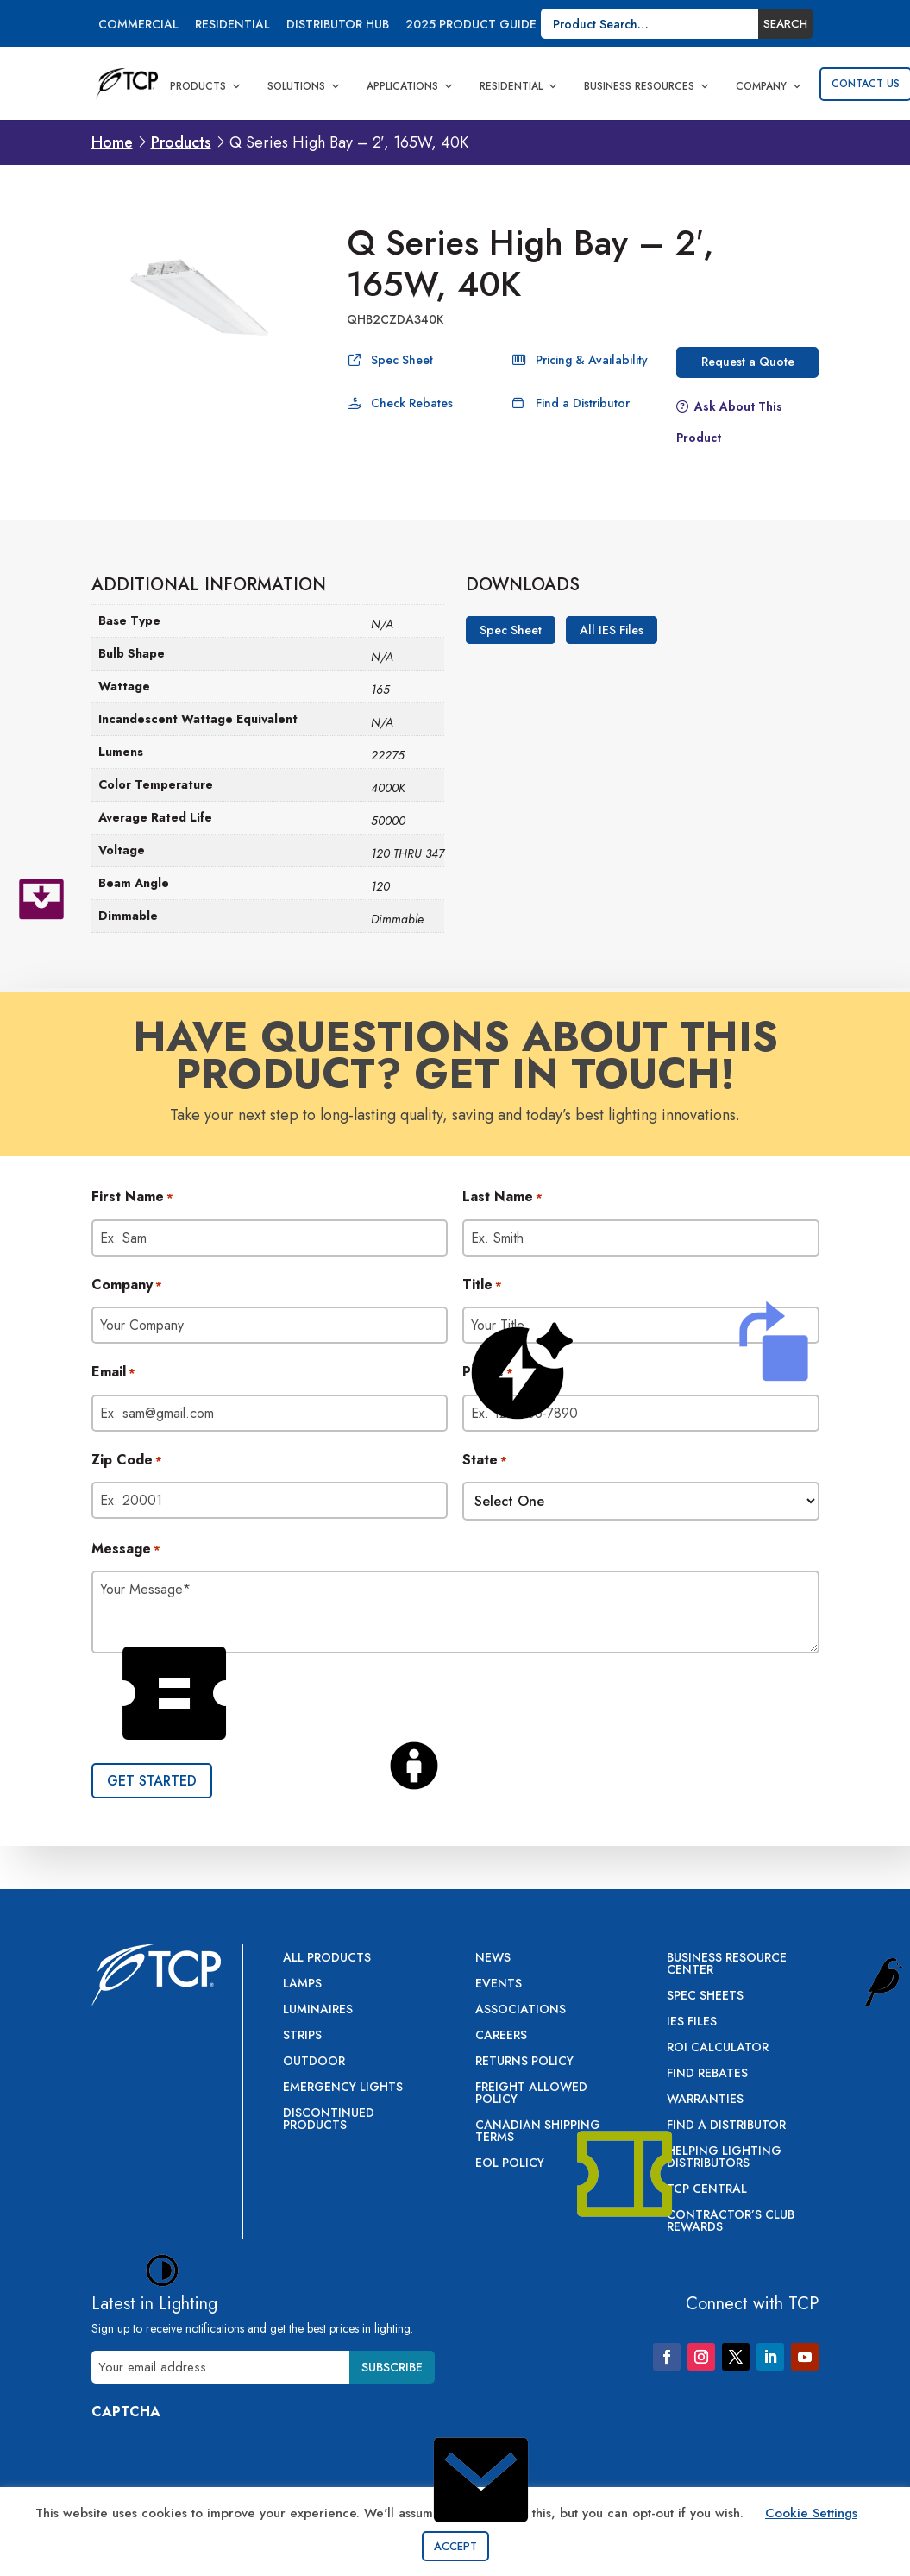  I want to click on adjust display contrast settings, so click(162, 2271).